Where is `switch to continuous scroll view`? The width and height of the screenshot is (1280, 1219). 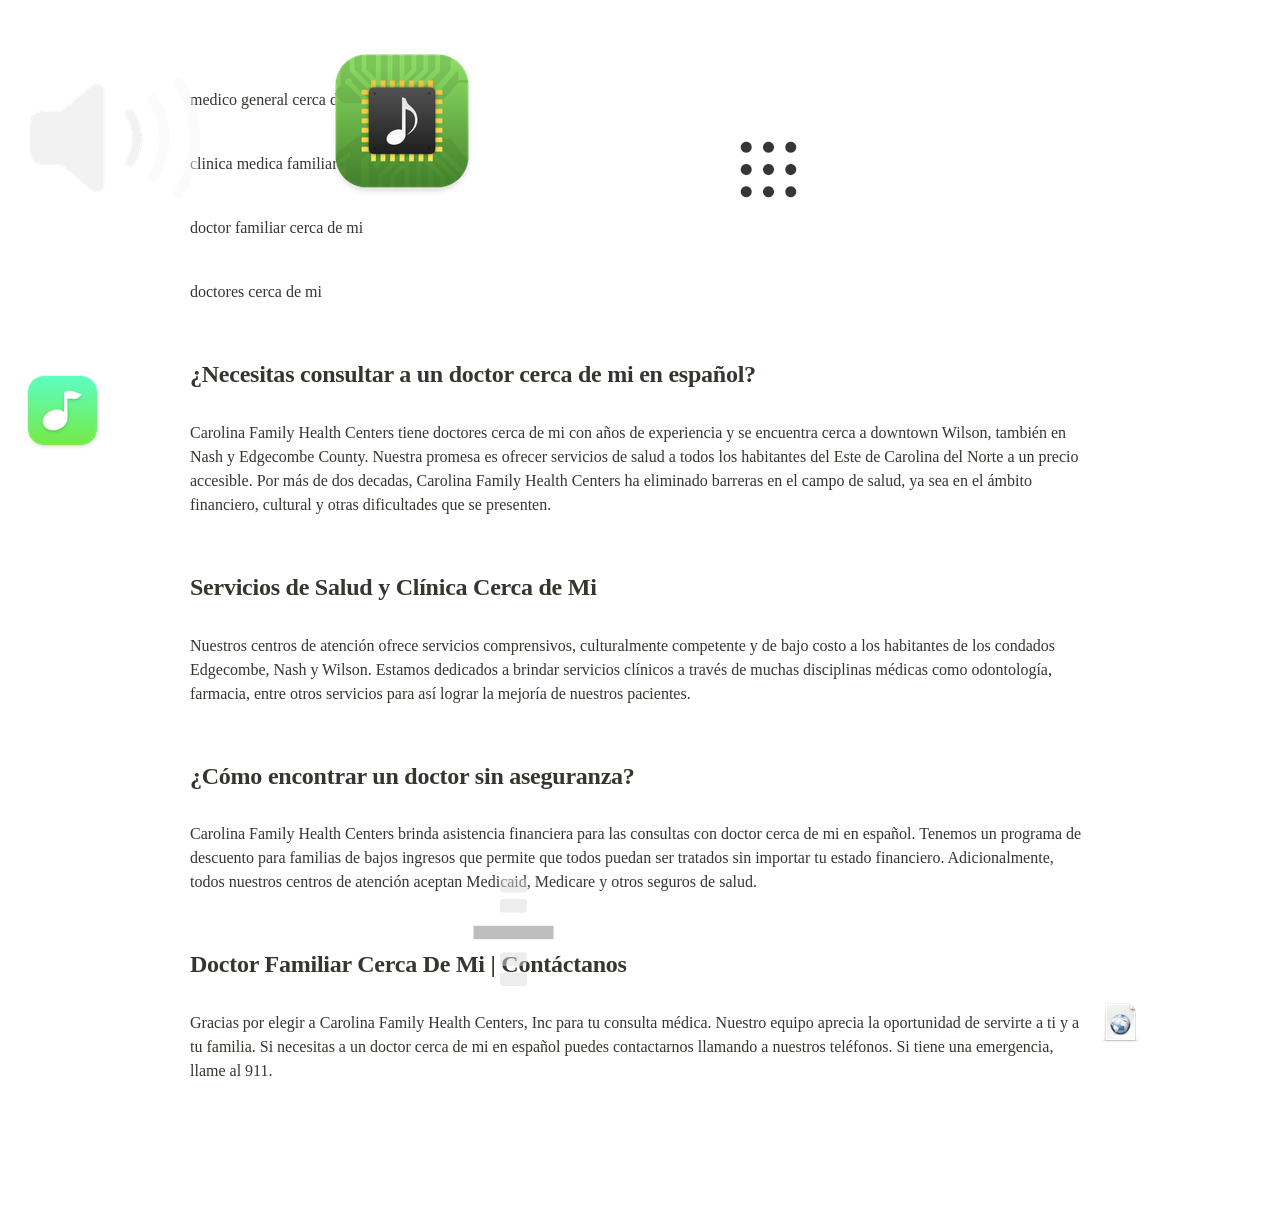 switch to continuous scroll view is located at coordinates (513, 932).